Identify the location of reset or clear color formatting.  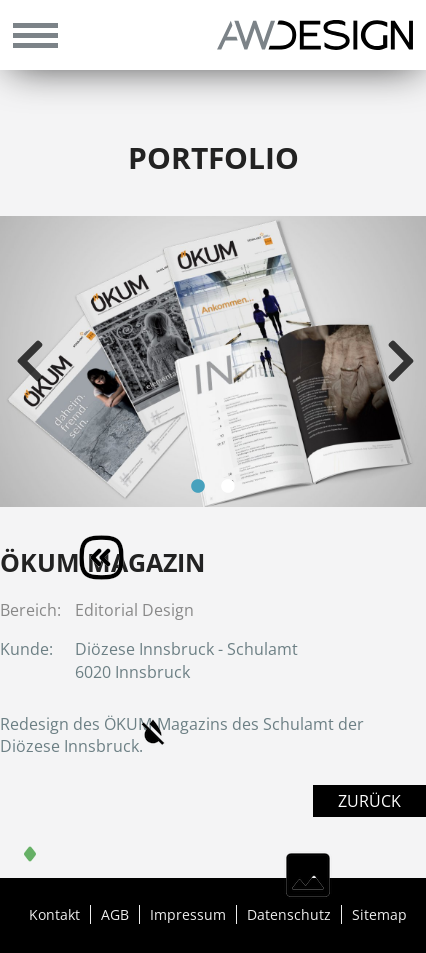
(153, 732).